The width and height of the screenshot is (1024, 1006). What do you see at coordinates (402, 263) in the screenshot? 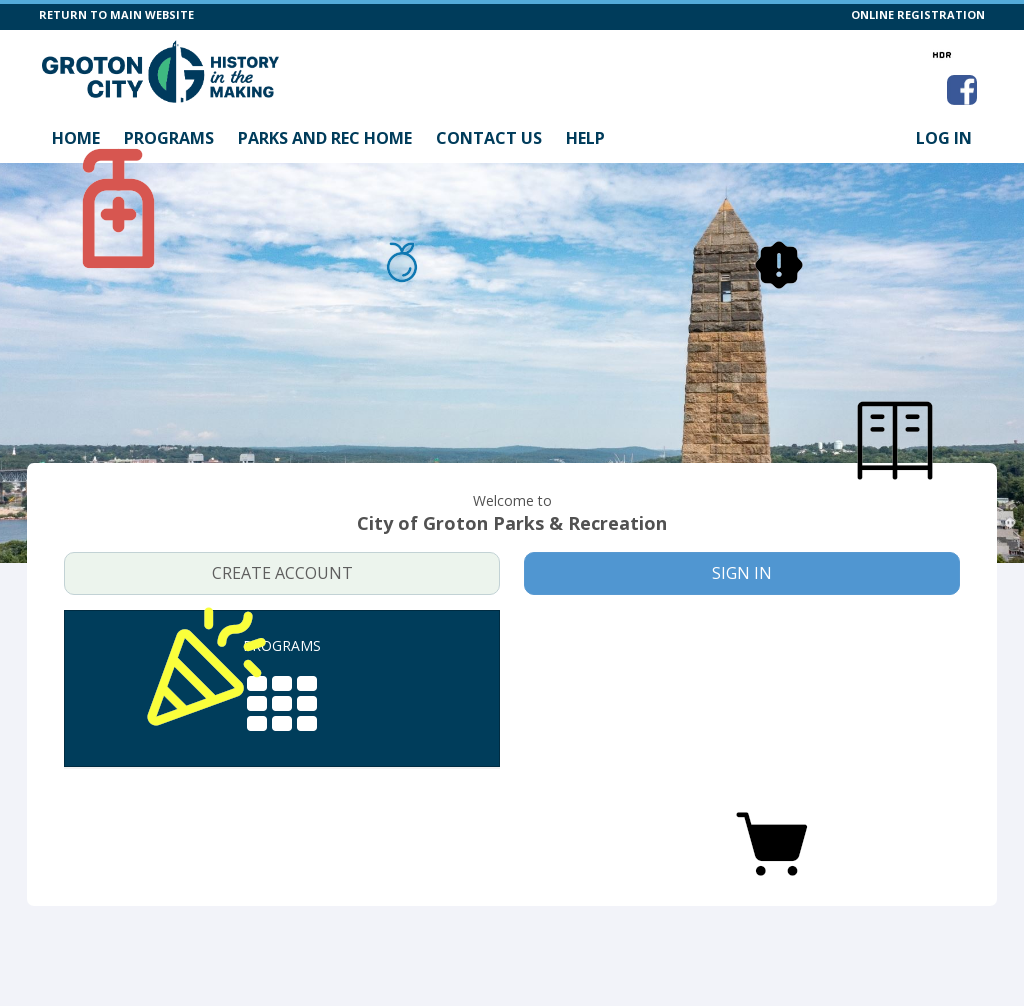
I see `indicates fruit or produce category` at bounding box center [402, 263].